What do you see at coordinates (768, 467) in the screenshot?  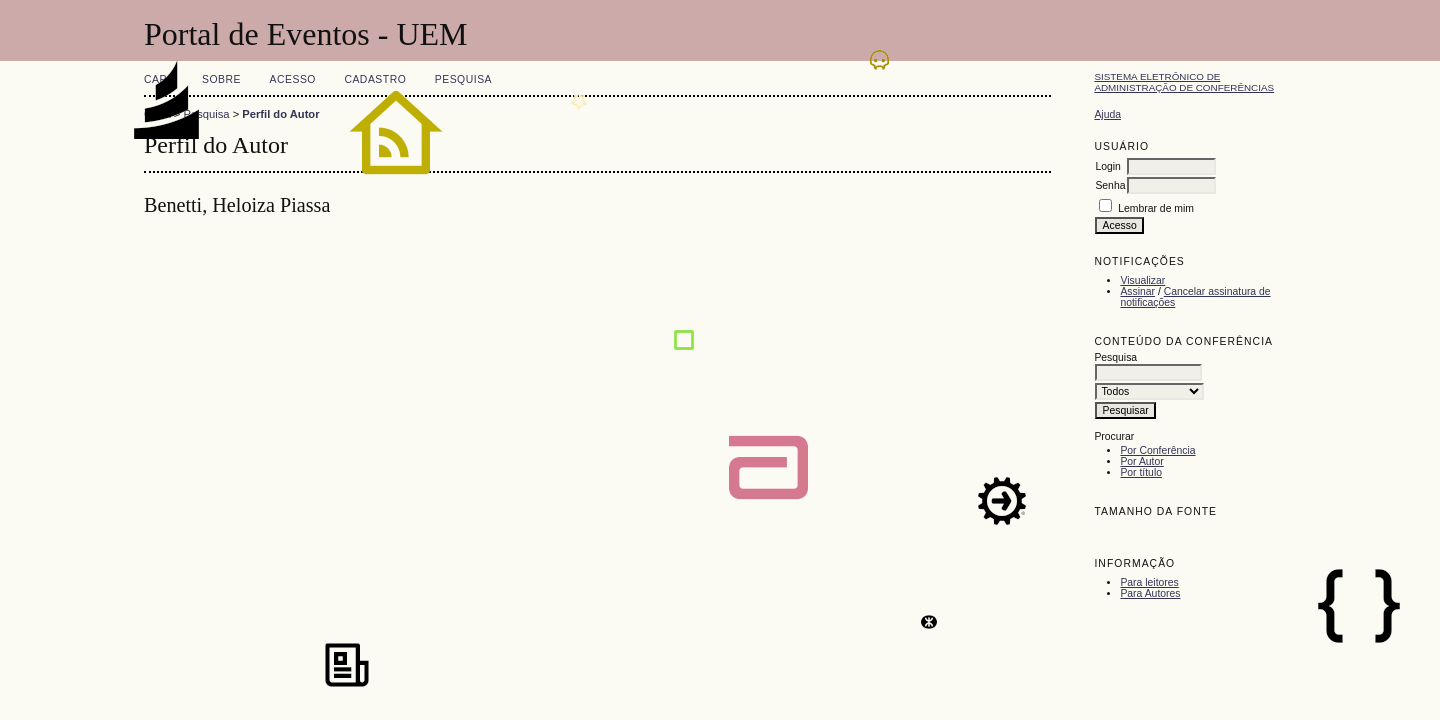 I see `abbott company logo` at bounding box center [768, 467].